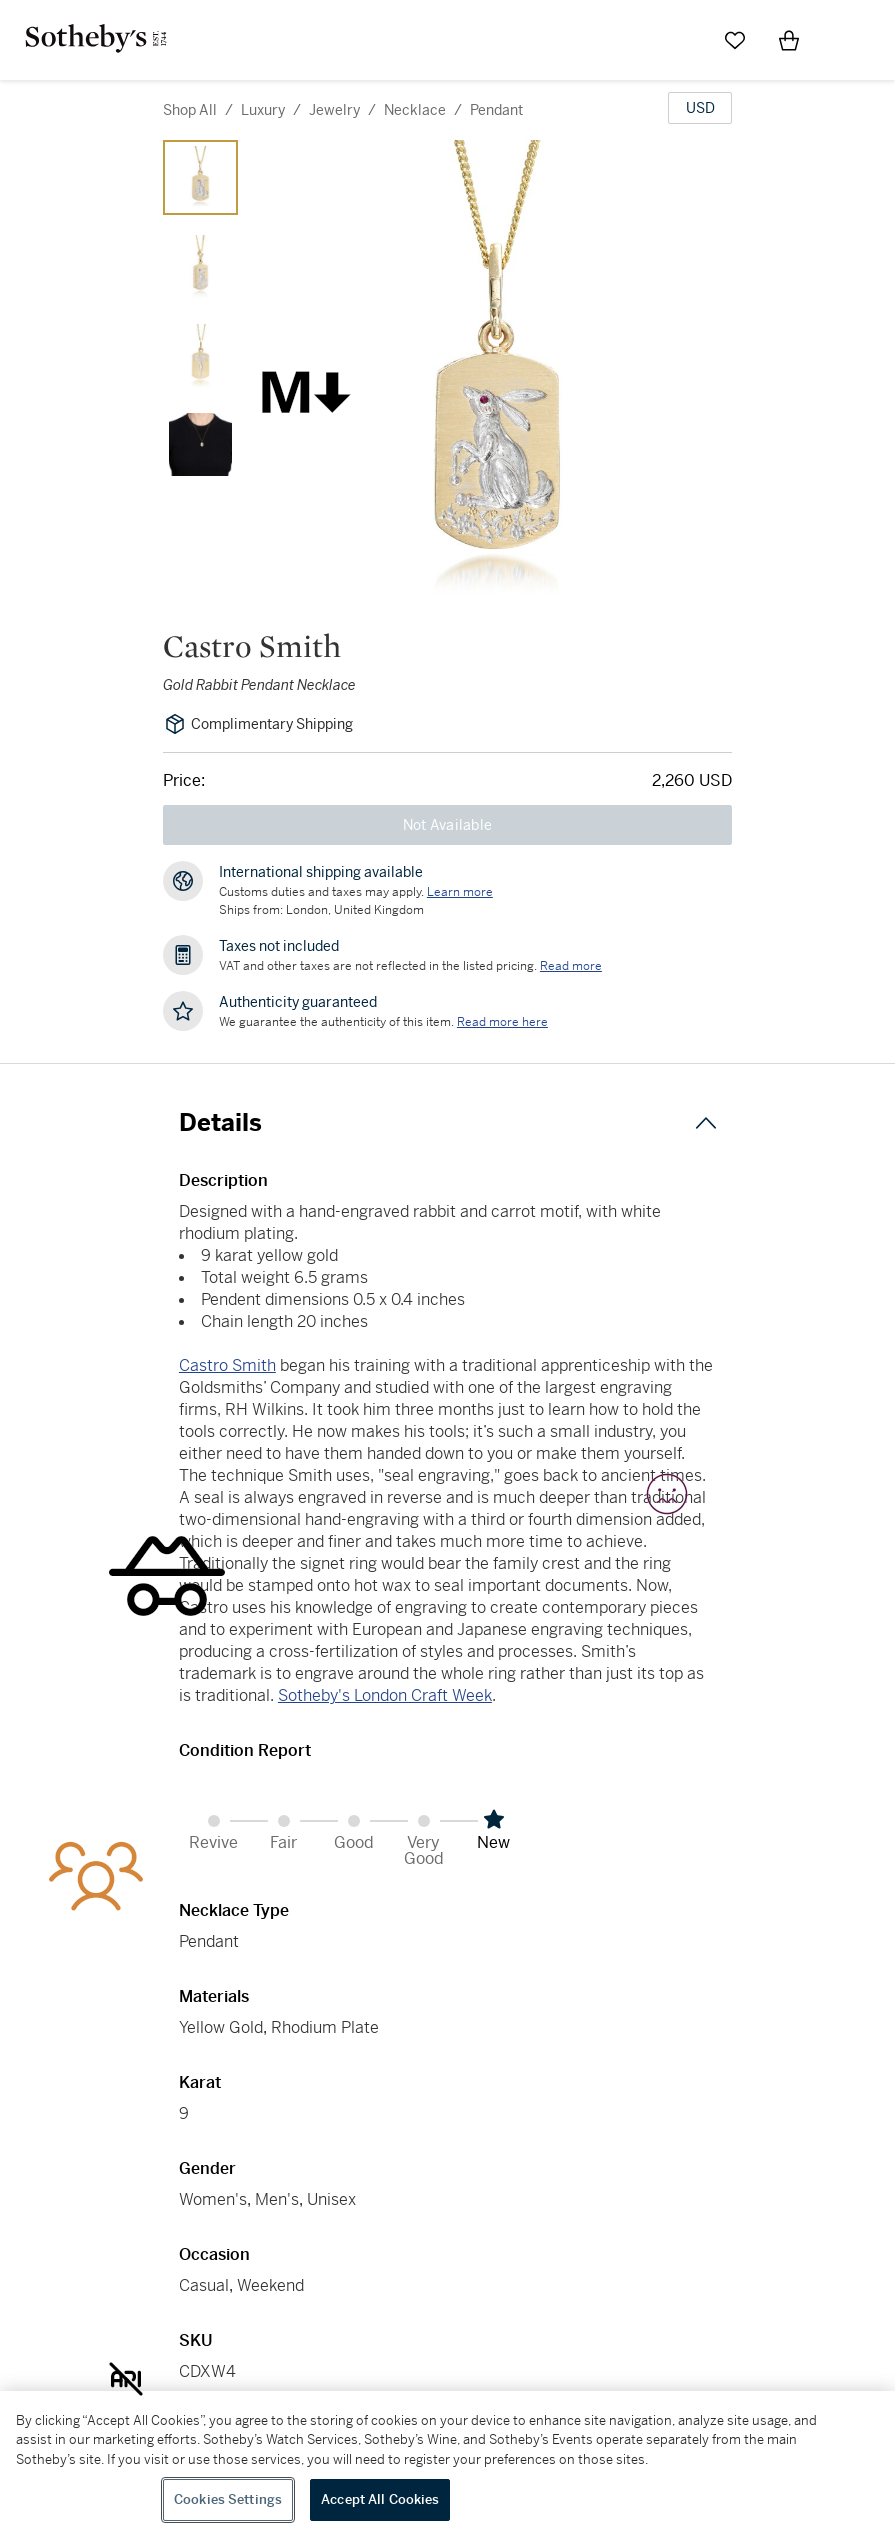  I want to click on view group or team members, so click(96, 1873).